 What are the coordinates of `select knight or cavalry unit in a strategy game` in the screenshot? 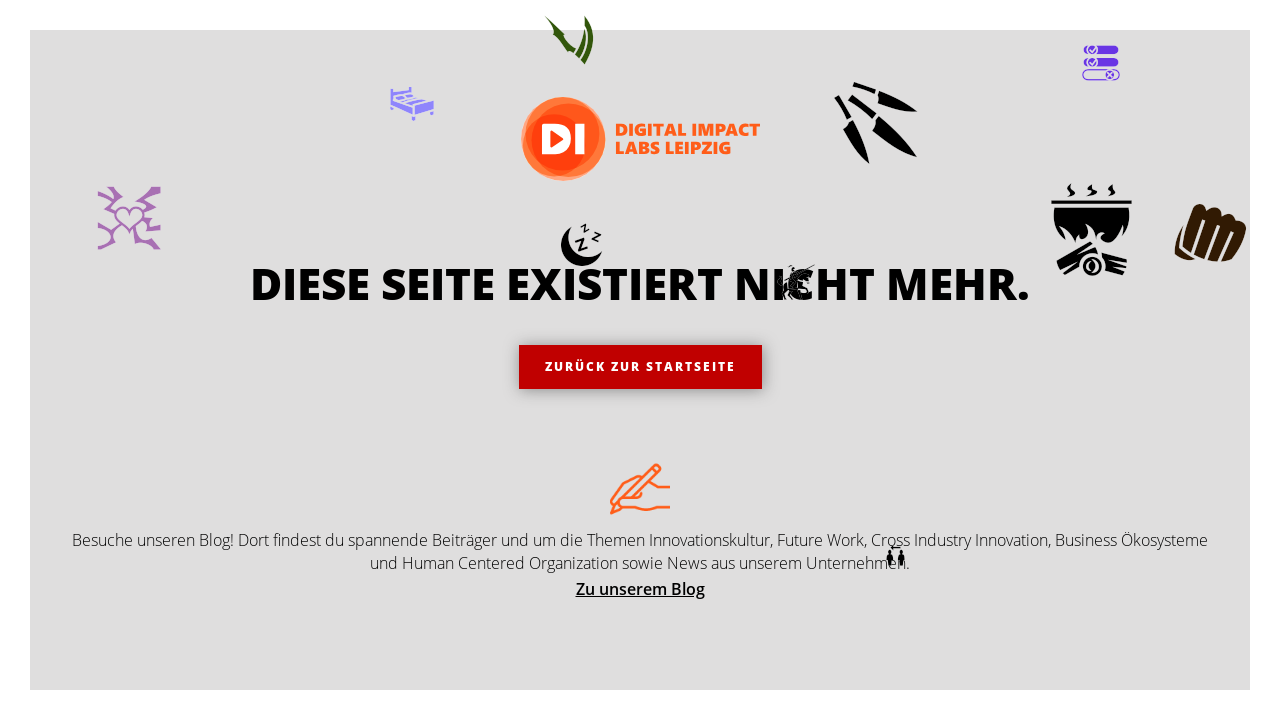 It's located at (796, 282).